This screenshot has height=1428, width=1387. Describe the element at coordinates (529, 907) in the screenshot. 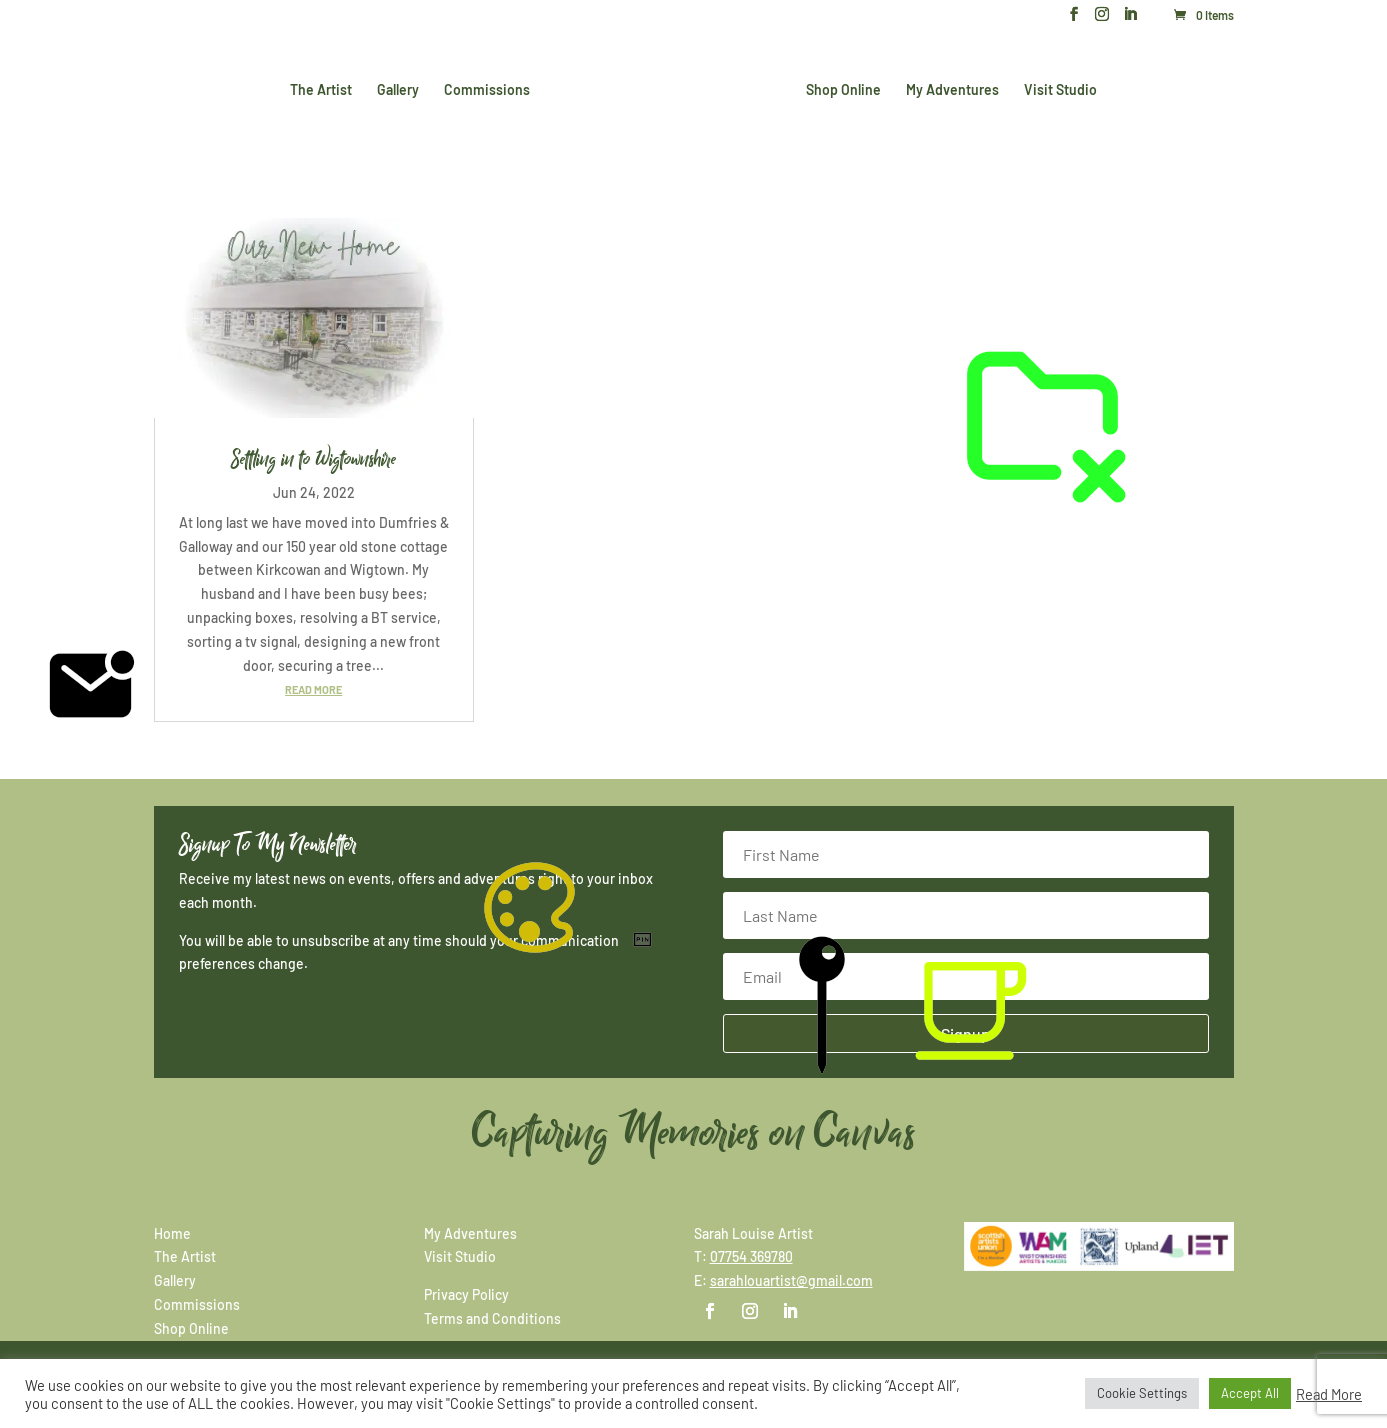

I see `customize color or theme settings` at that location.